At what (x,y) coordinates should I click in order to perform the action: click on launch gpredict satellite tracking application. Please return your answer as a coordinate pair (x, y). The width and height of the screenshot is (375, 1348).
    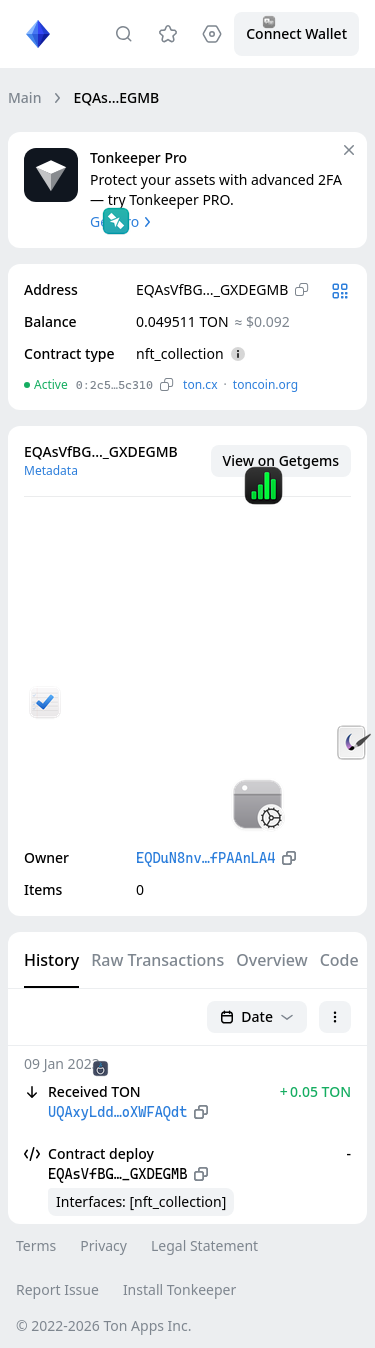
    Looking at the image, I should click on (116, 221).